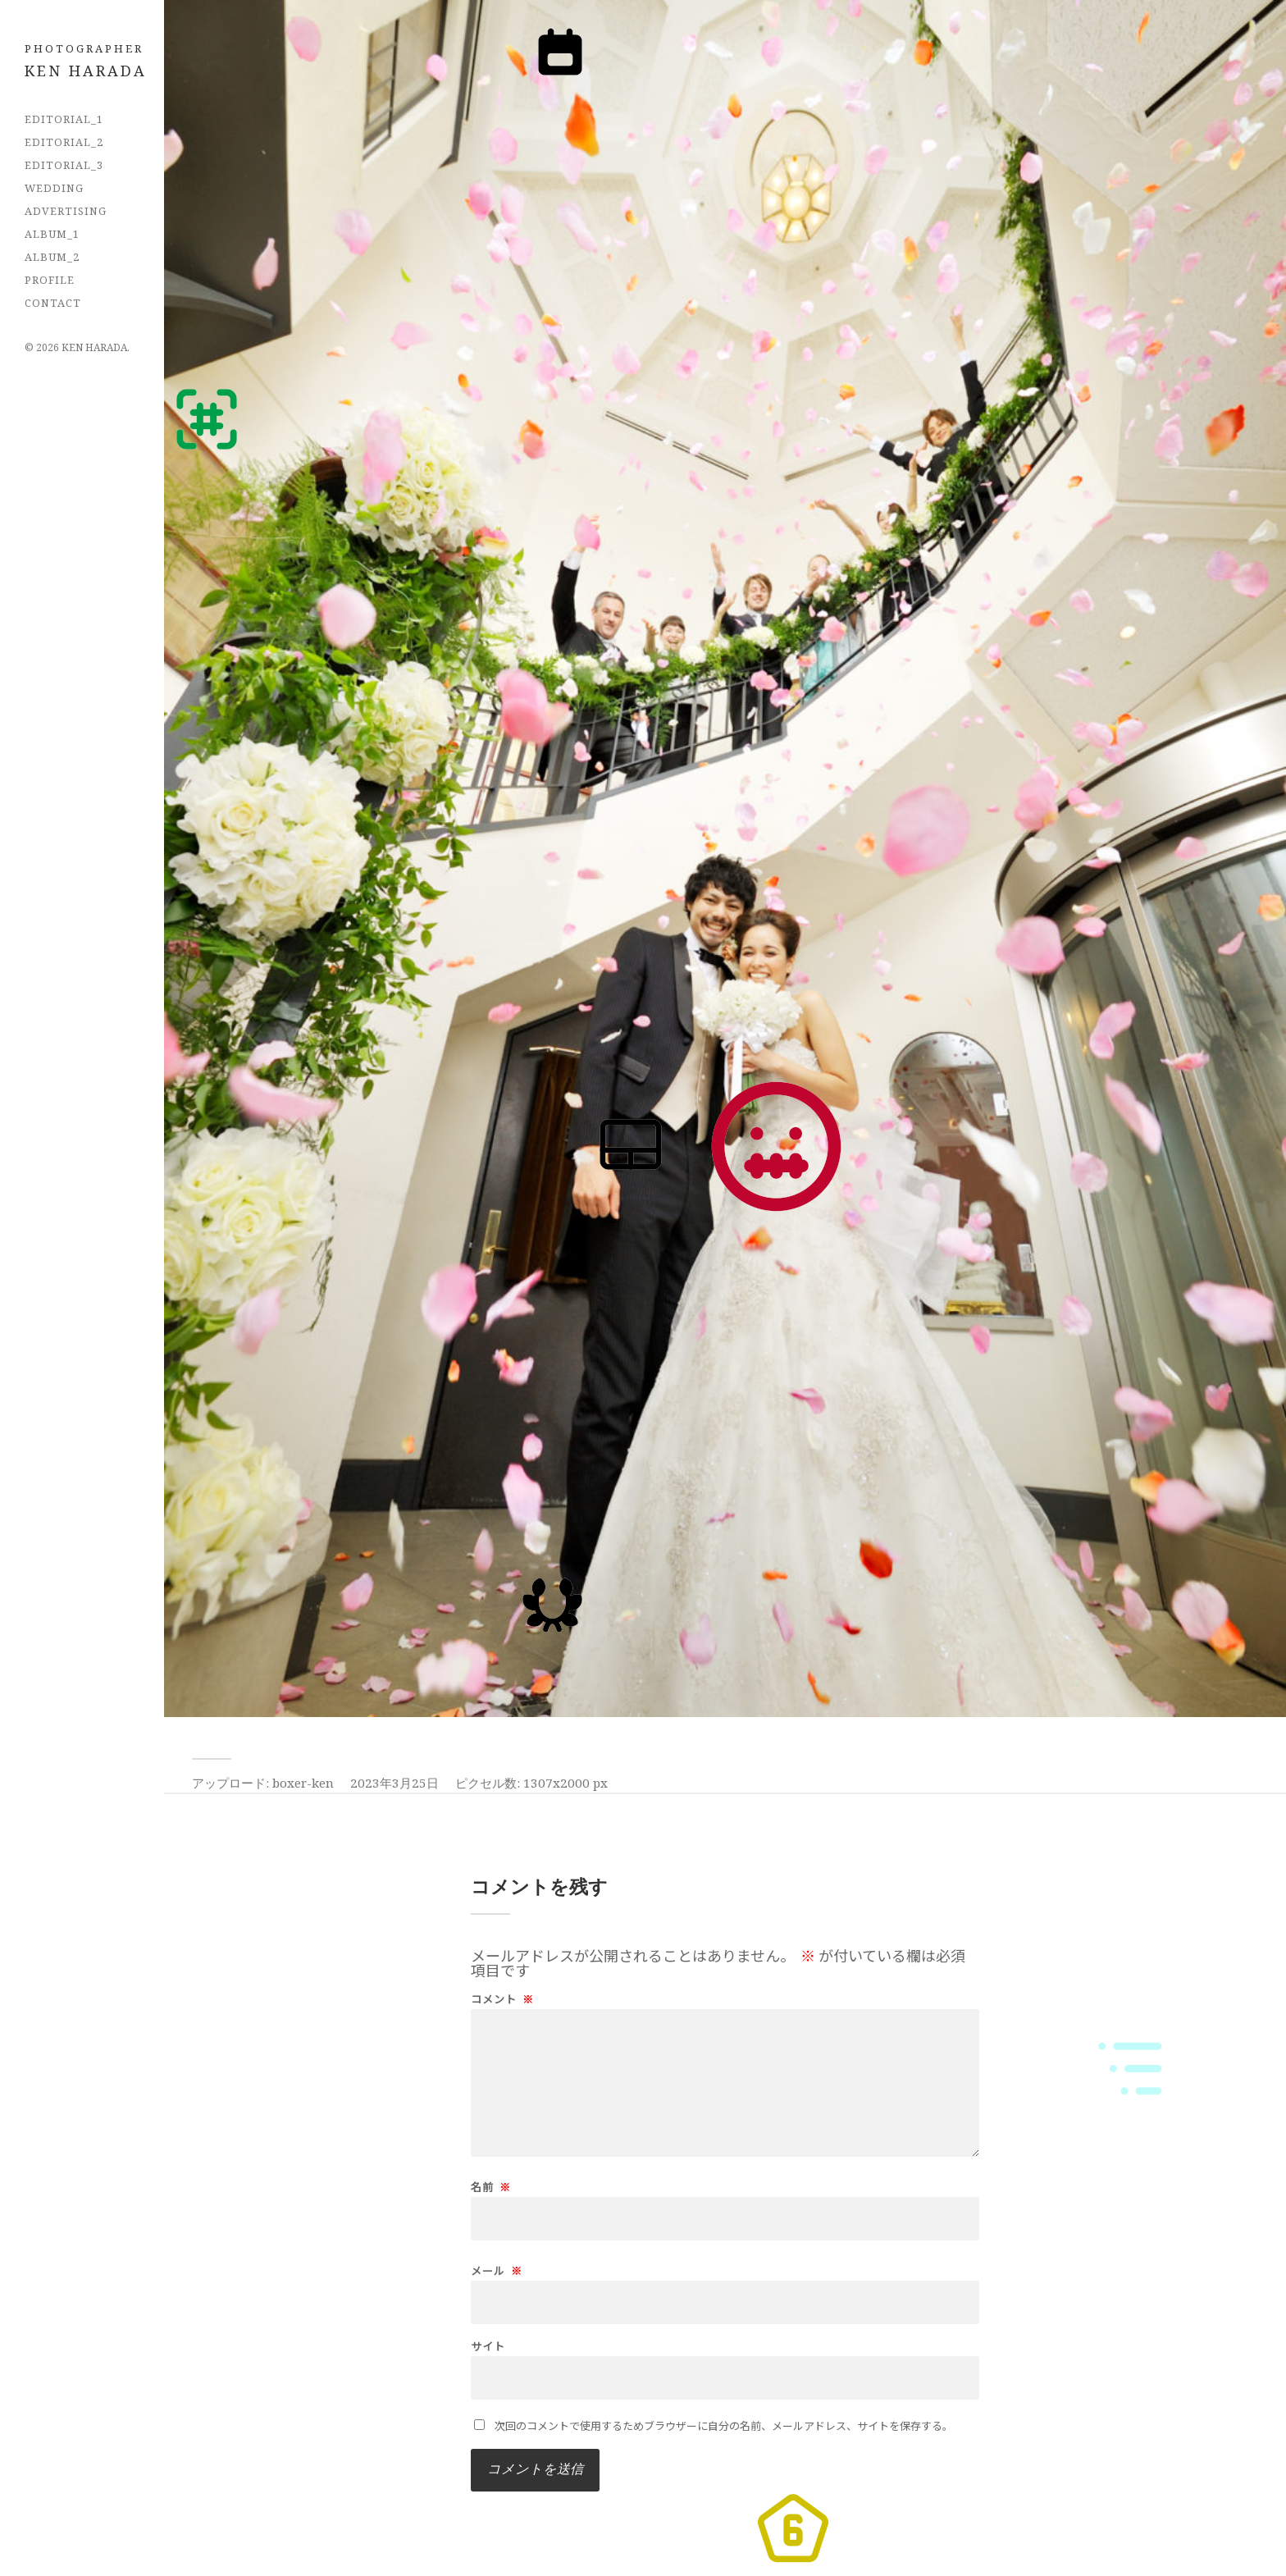  What do you see at coordinates (793, 2530) in the screenshot?
I see `navigate to section 6` at bounding box center [793, 2530].